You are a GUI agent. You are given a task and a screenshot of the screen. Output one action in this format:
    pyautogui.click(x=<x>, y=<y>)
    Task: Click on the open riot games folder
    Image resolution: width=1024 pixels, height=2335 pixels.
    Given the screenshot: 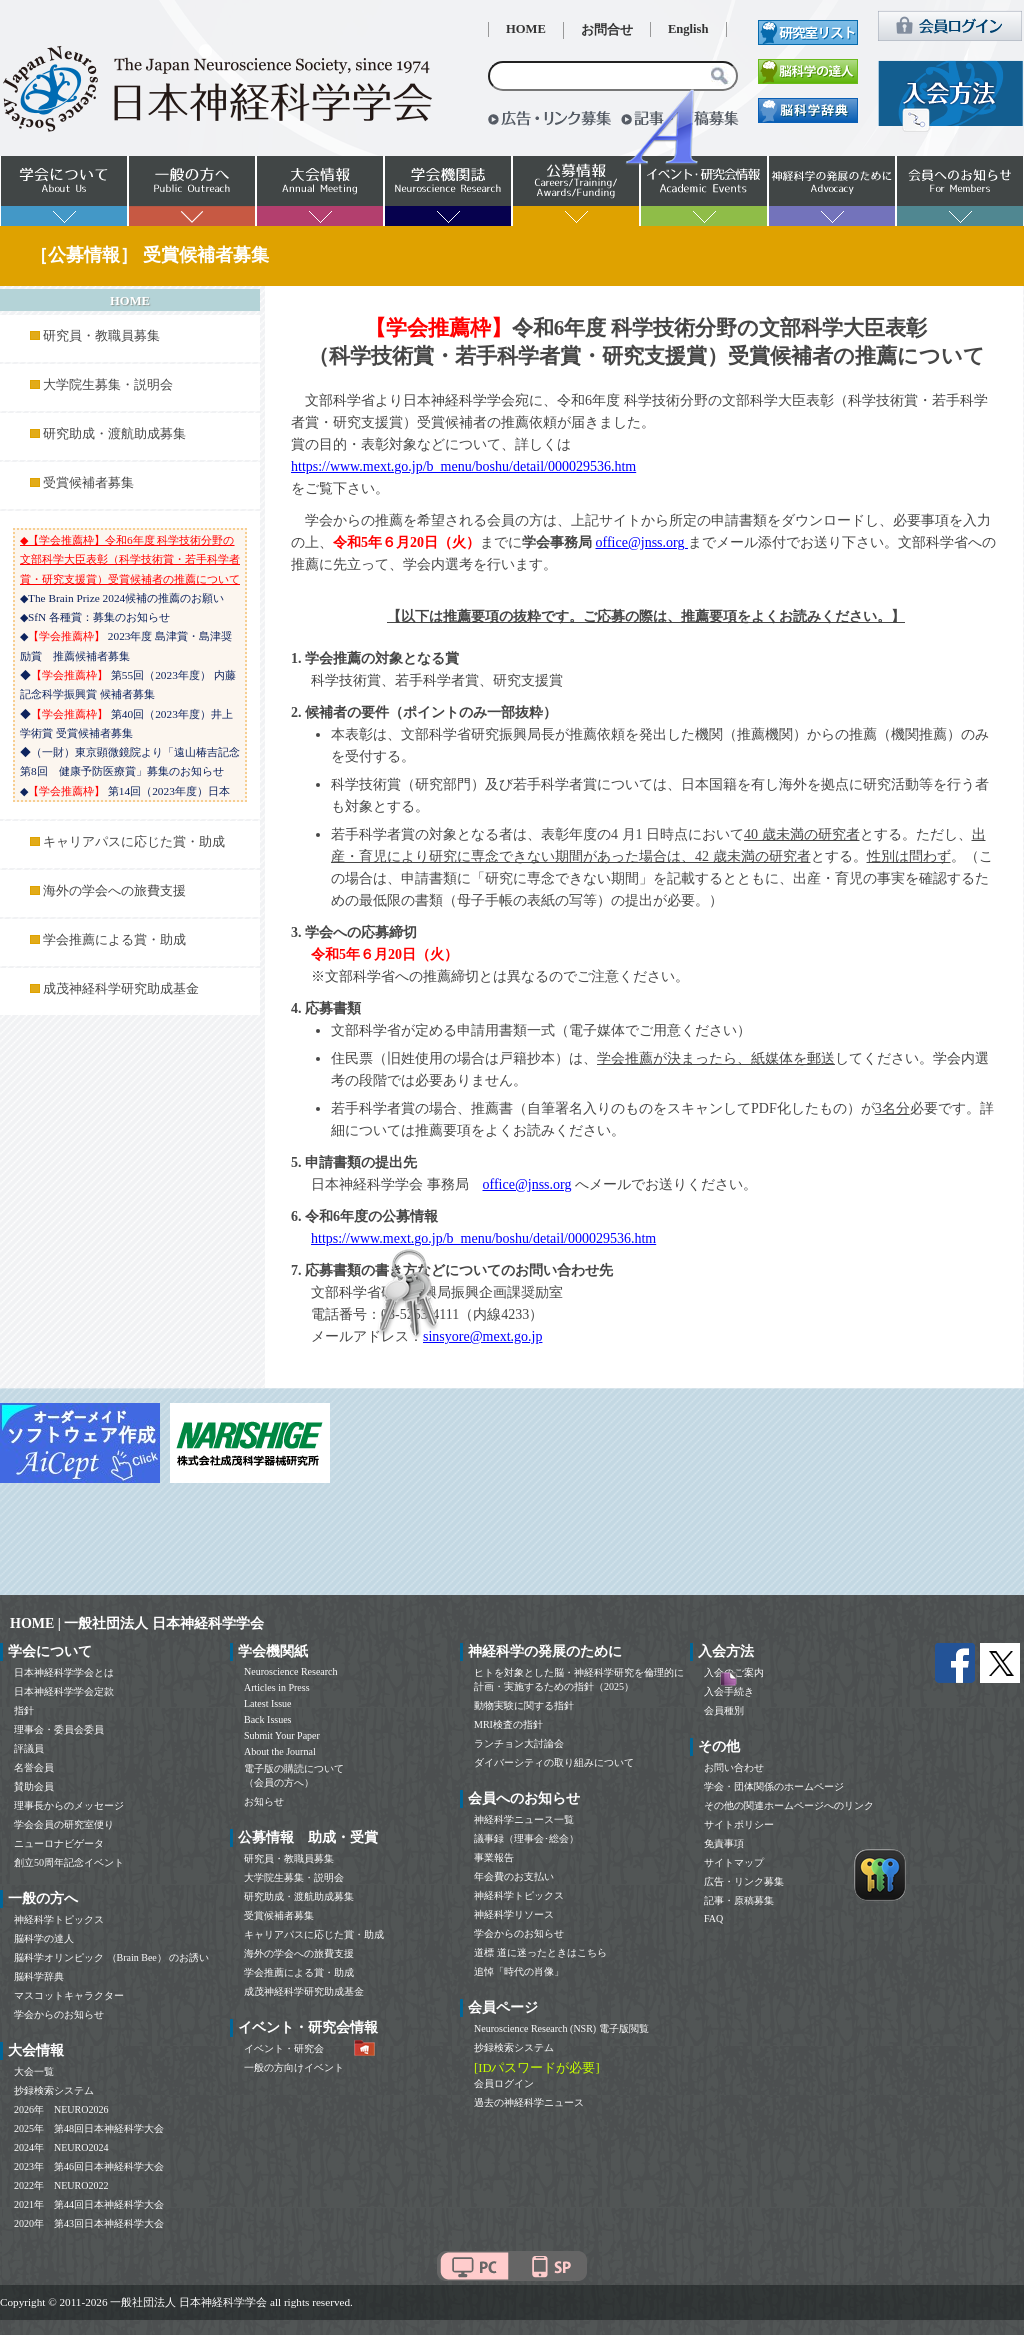 What is the action you would take?
    pyautogui.click(x=364, y=2048)
    